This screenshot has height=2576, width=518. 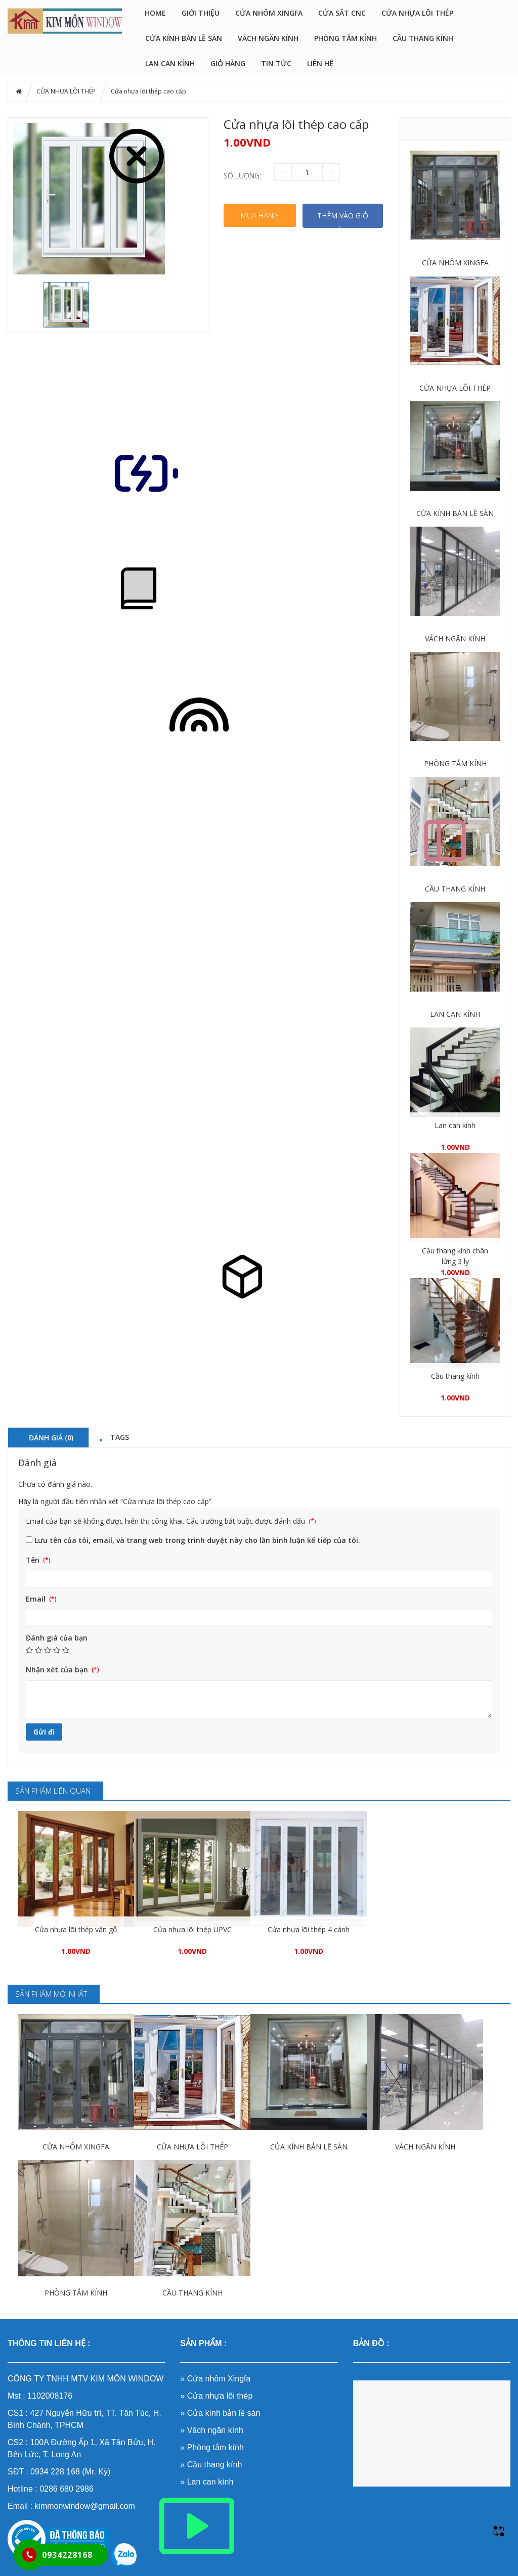 What do you see at coordinates (197, 2526) in the screenshot?
I see `play a video` at bounding box center [197, 2526].